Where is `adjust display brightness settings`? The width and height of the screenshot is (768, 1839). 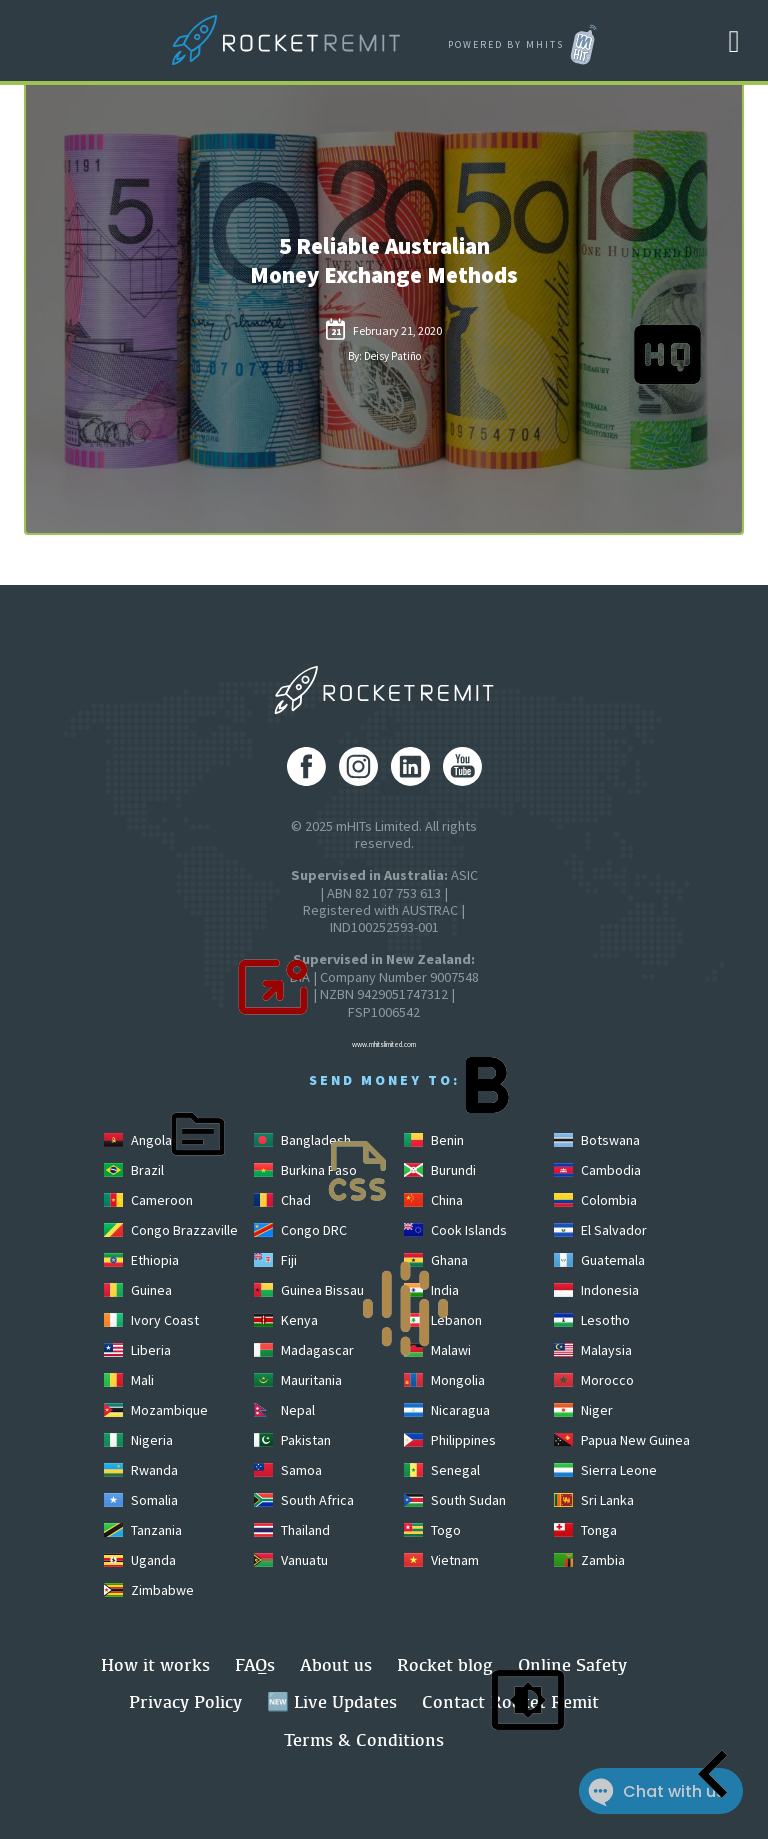
adjust display brightness settings is located at coordinates (528, 1700).